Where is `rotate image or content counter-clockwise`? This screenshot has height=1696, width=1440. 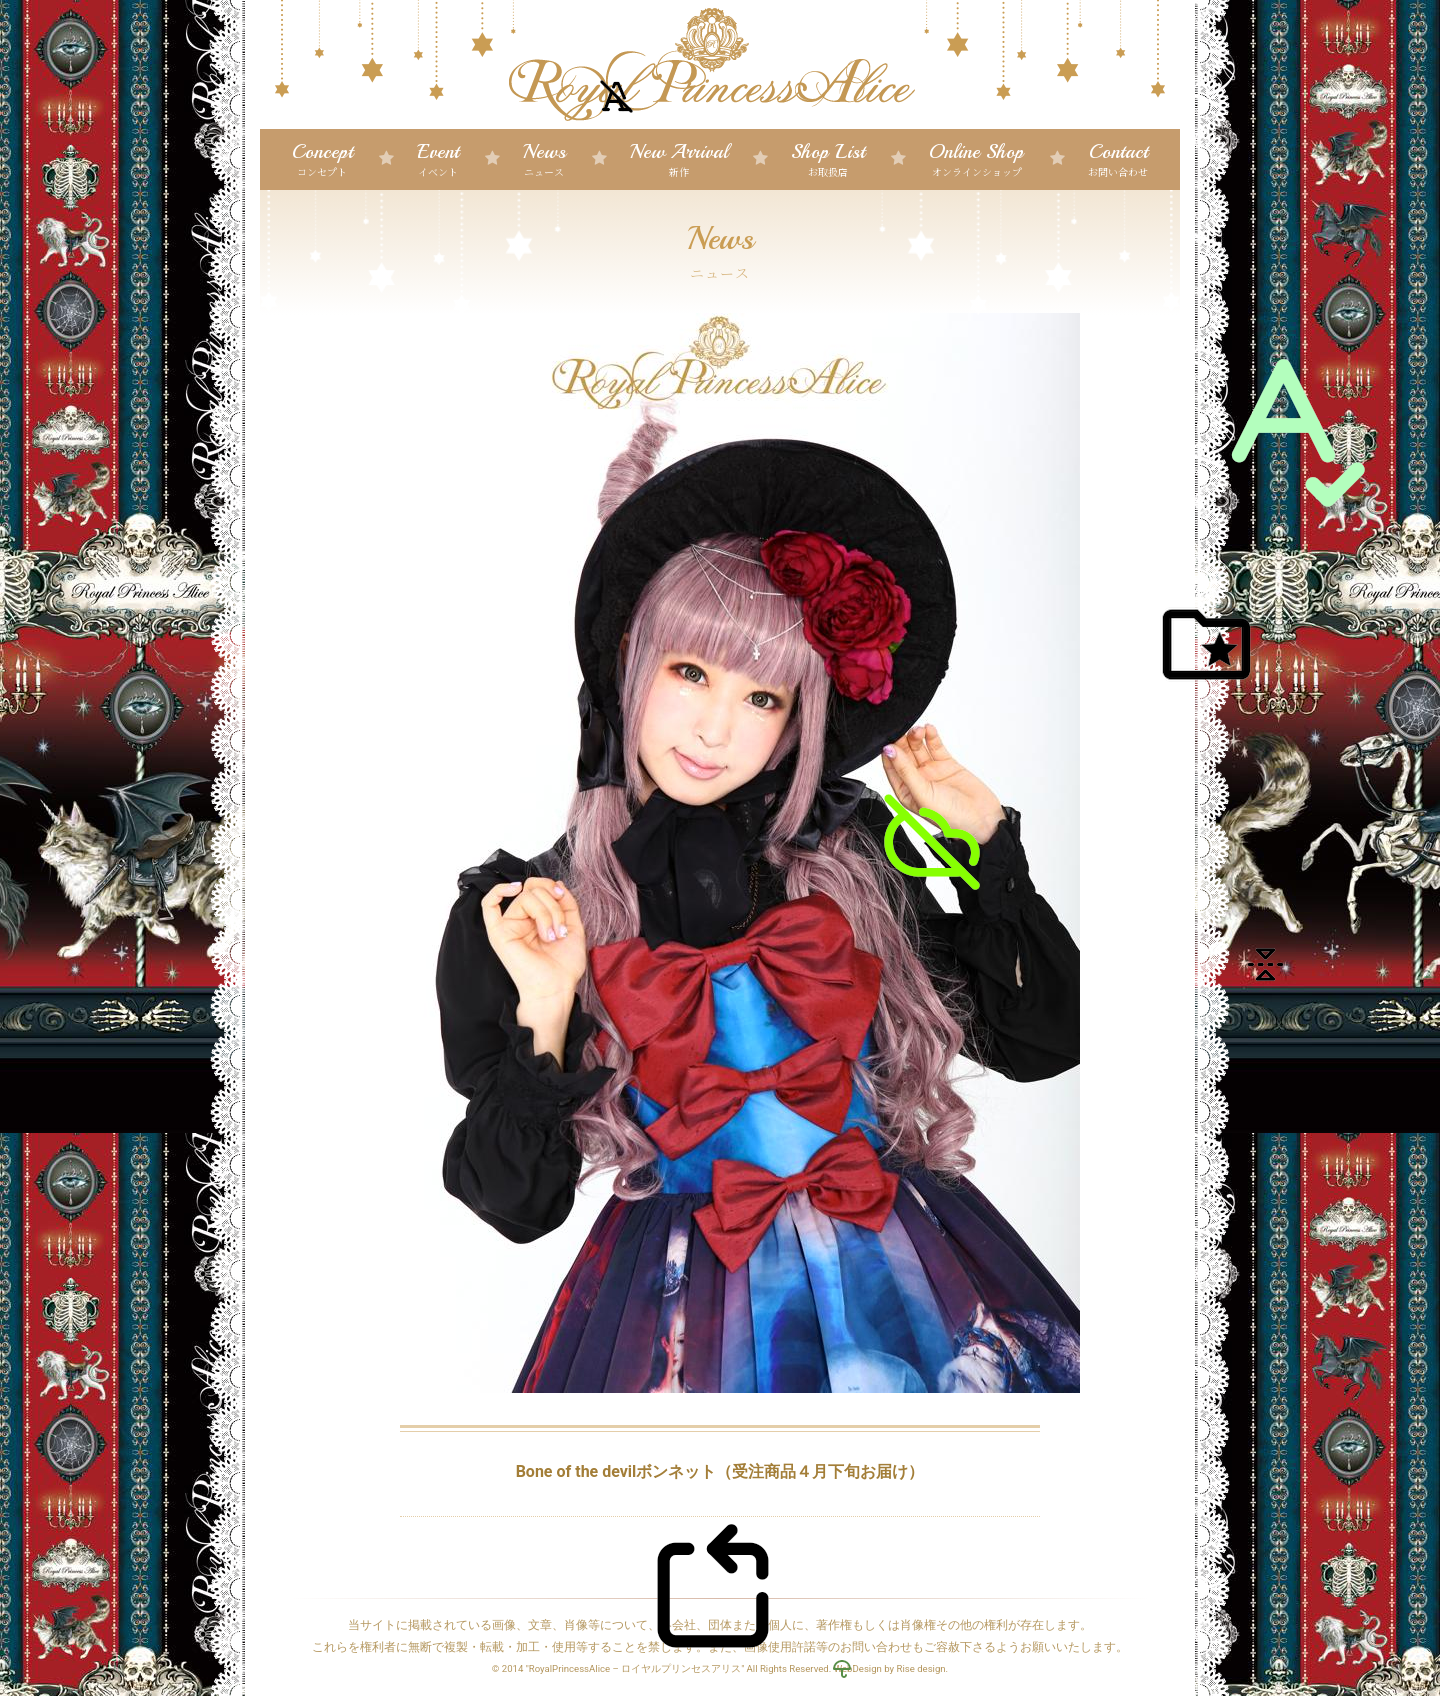 rotate image or content counter-clockwise is located at coordinates (713, 1592).